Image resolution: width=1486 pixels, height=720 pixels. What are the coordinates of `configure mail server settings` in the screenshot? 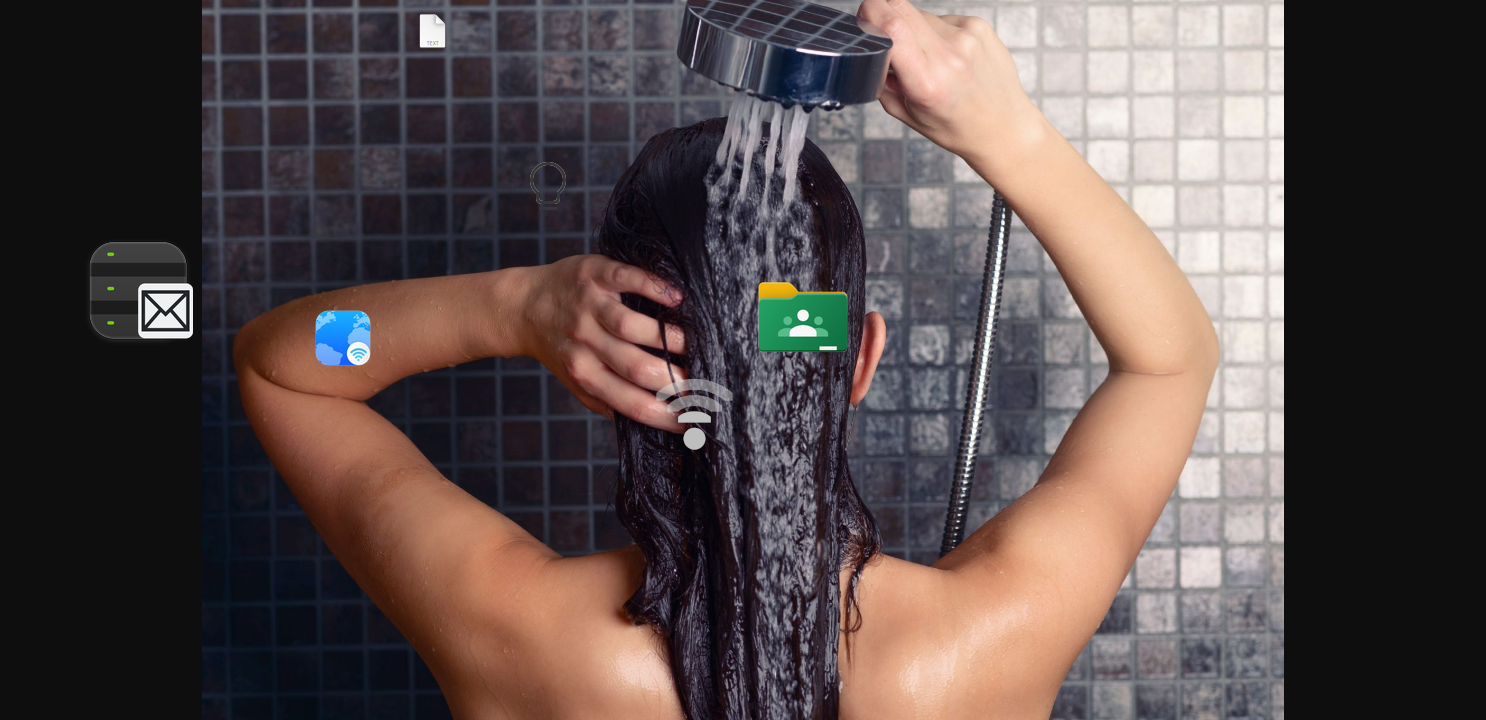 It's located at (139, 292).